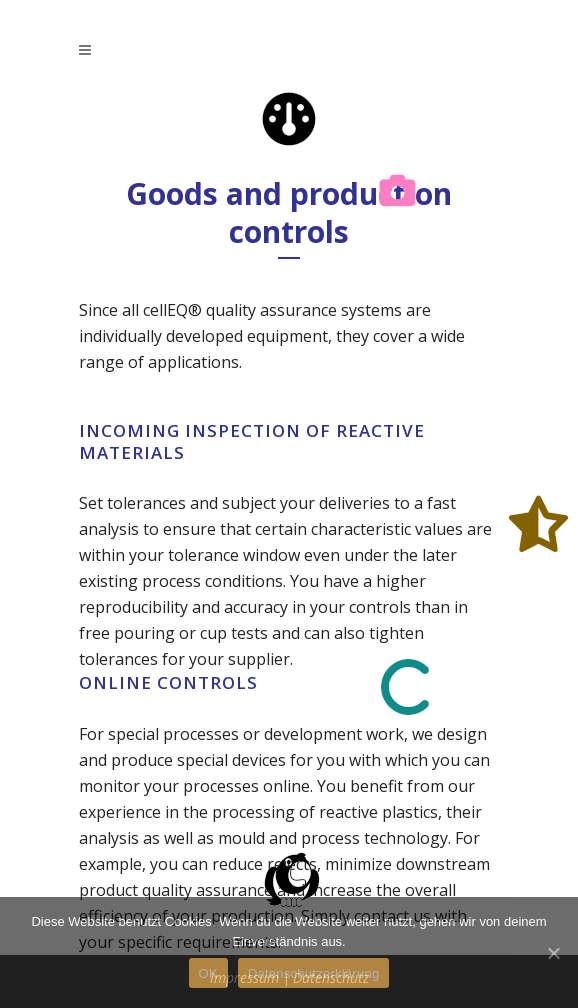 The width and height of the screenshot is (578, 1008). What do you see at coordinates (289, 119) in the screenshot?
I see `view current performance or speed level` at bounding box center [289, 119].